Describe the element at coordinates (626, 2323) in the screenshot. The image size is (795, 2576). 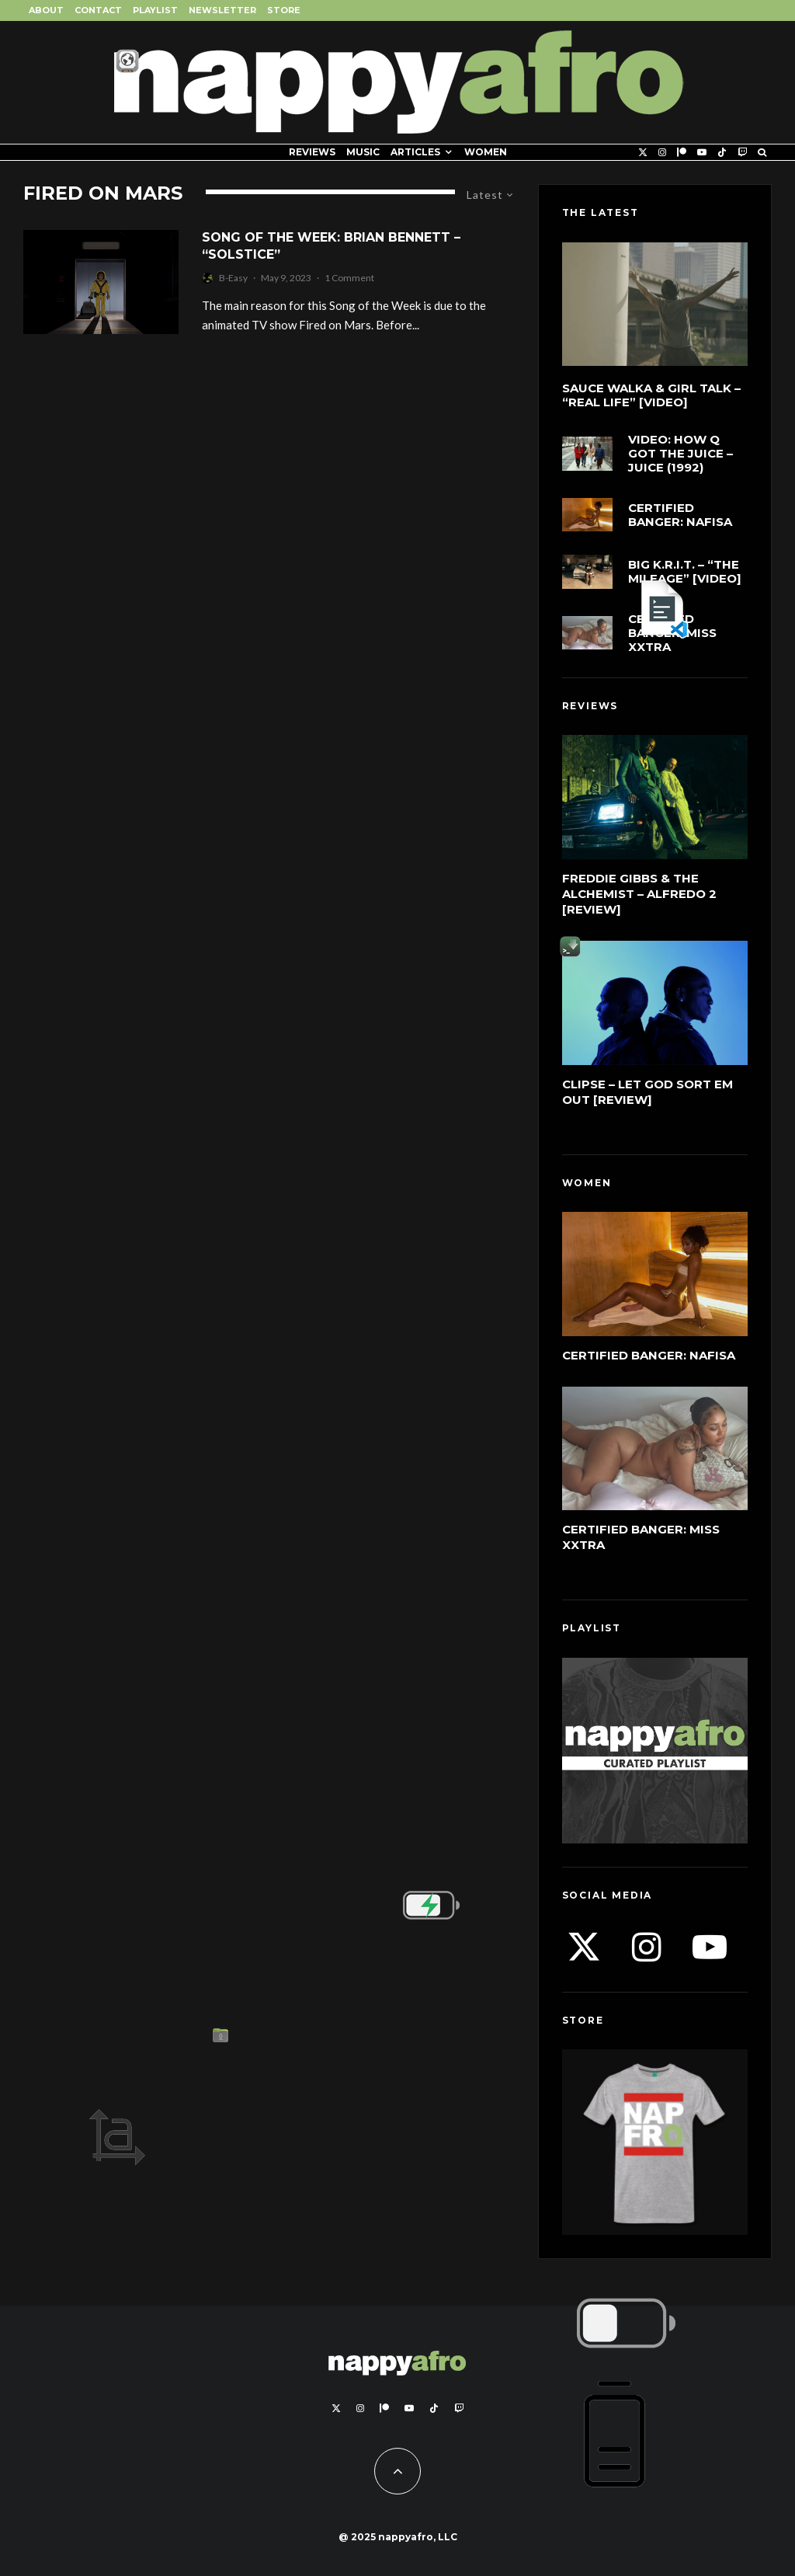
I see `indicates battery level at 40%` at that location.